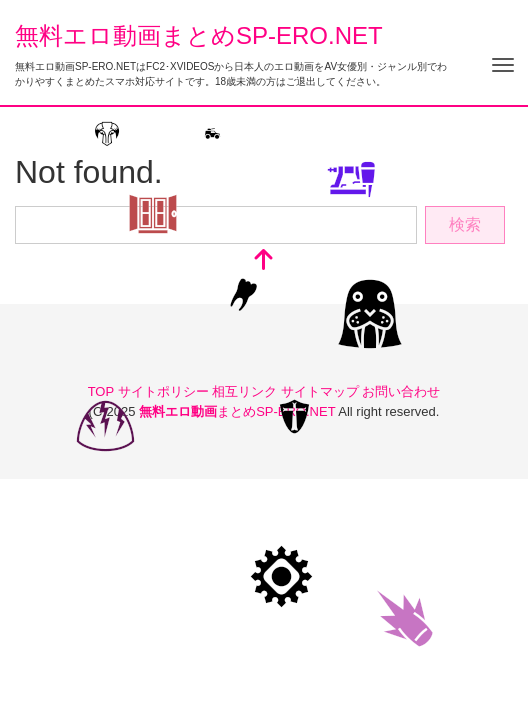 Image resolution: width=528 pixels, height=720 pixels. Describe the element at coordinates (351, 179) in the screenshot. I see `pneumatic stapler tool in a crafting or building game` at that location.